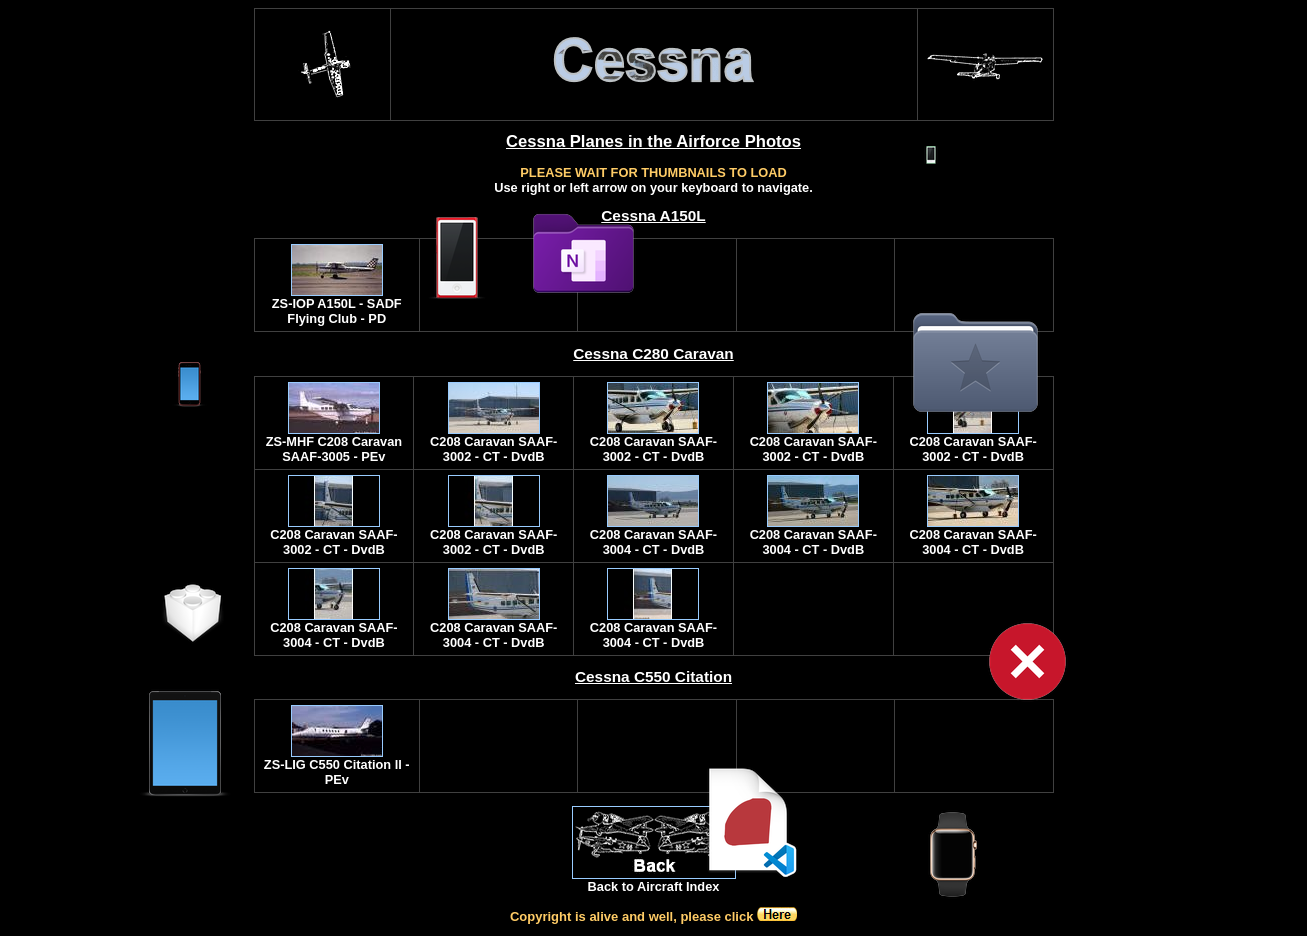 Image resolution: width=1307 pixels, height=936 pixels. Describe the element at coordinates (185, 744) in the screenshot. I see `iPad with cellular connectivity` at that location.